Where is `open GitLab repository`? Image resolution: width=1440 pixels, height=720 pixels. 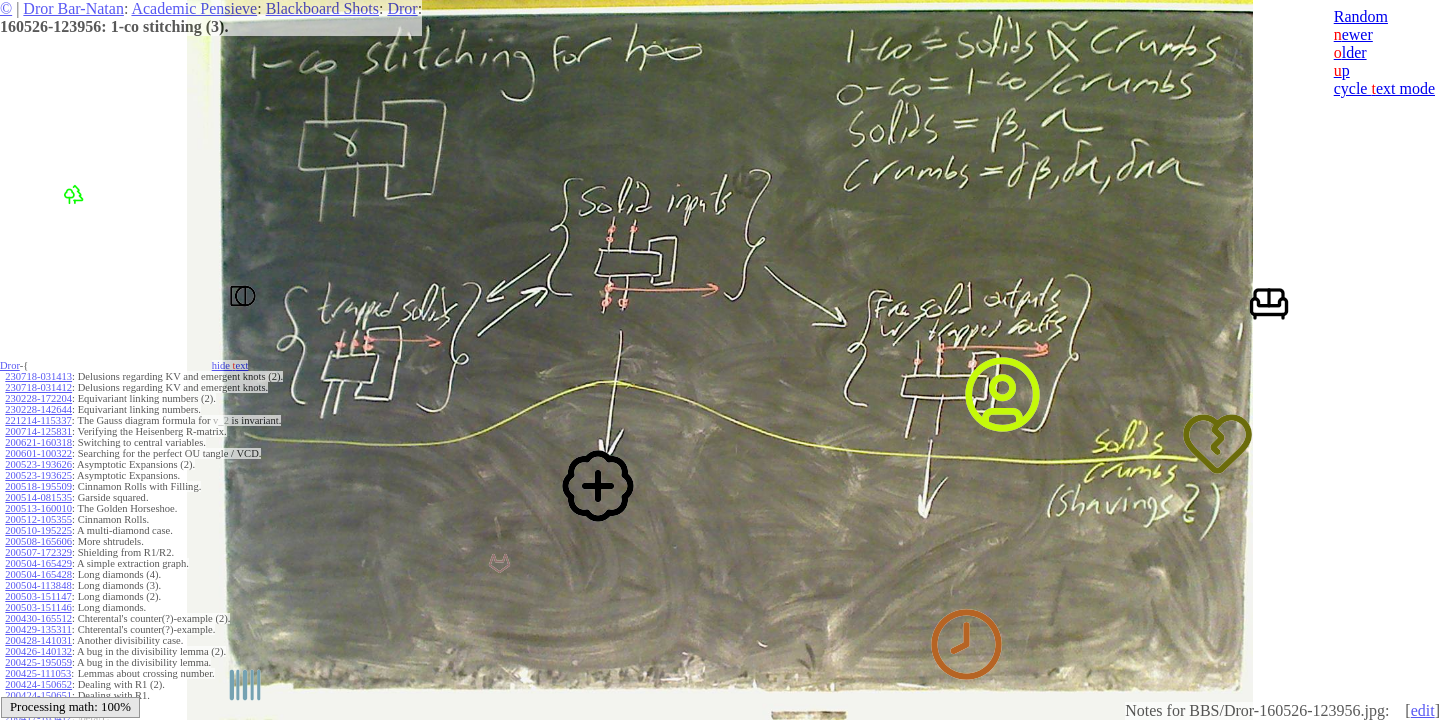
open GitLab repository is located at coordinates (499, 563).